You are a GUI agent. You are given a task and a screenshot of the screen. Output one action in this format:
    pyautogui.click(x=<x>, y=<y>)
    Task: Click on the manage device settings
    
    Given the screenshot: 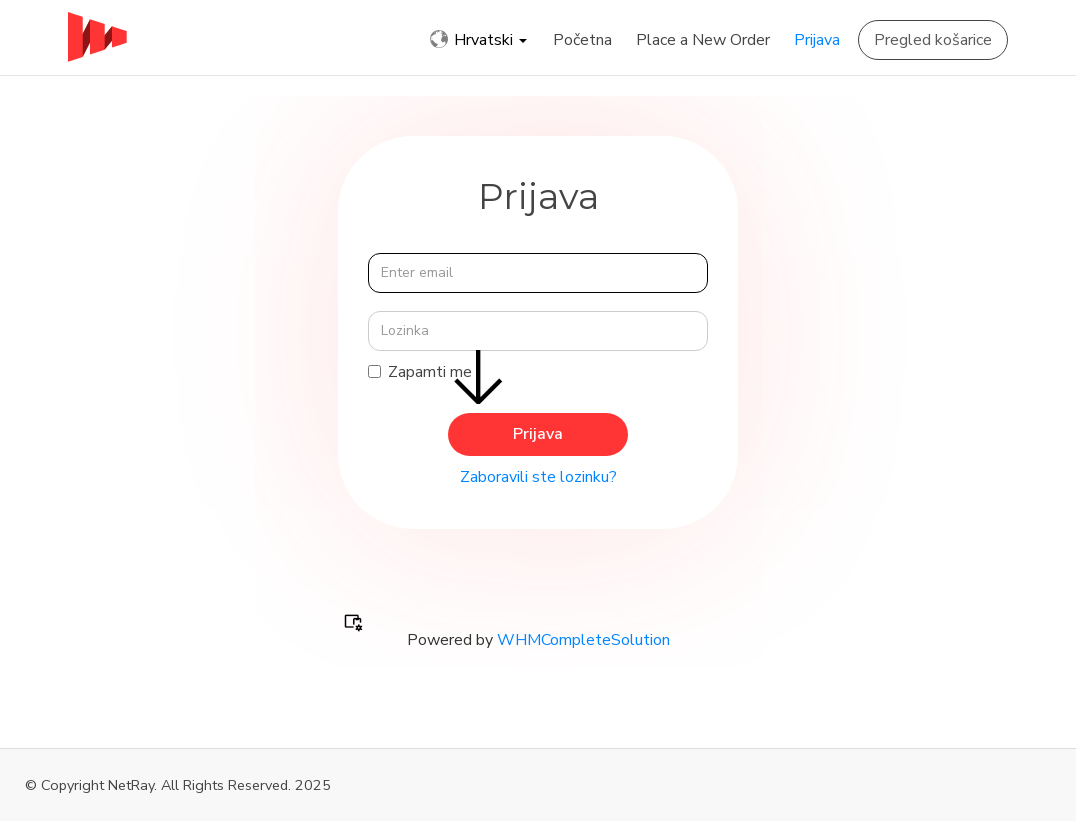 What is the action you would take?
    pyautogui.click(x=353, y=622)
    